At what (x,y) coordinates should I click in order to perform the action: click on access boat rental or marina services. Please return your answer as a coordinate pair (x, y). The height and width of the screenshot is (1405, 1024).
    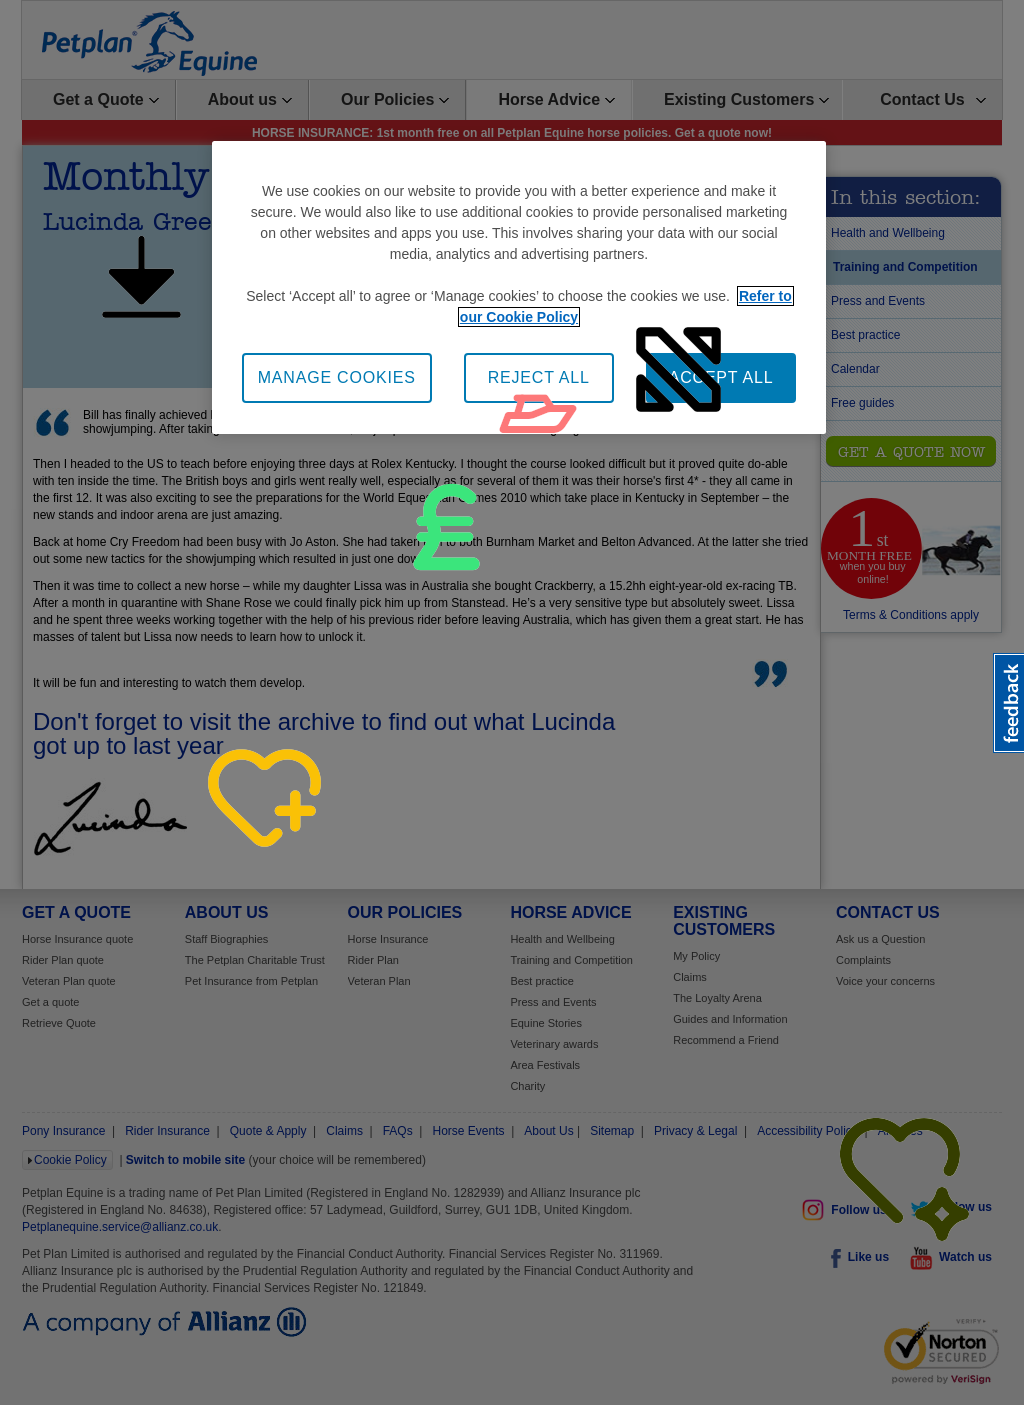
    Looking at the image, I should click on (538, 412).